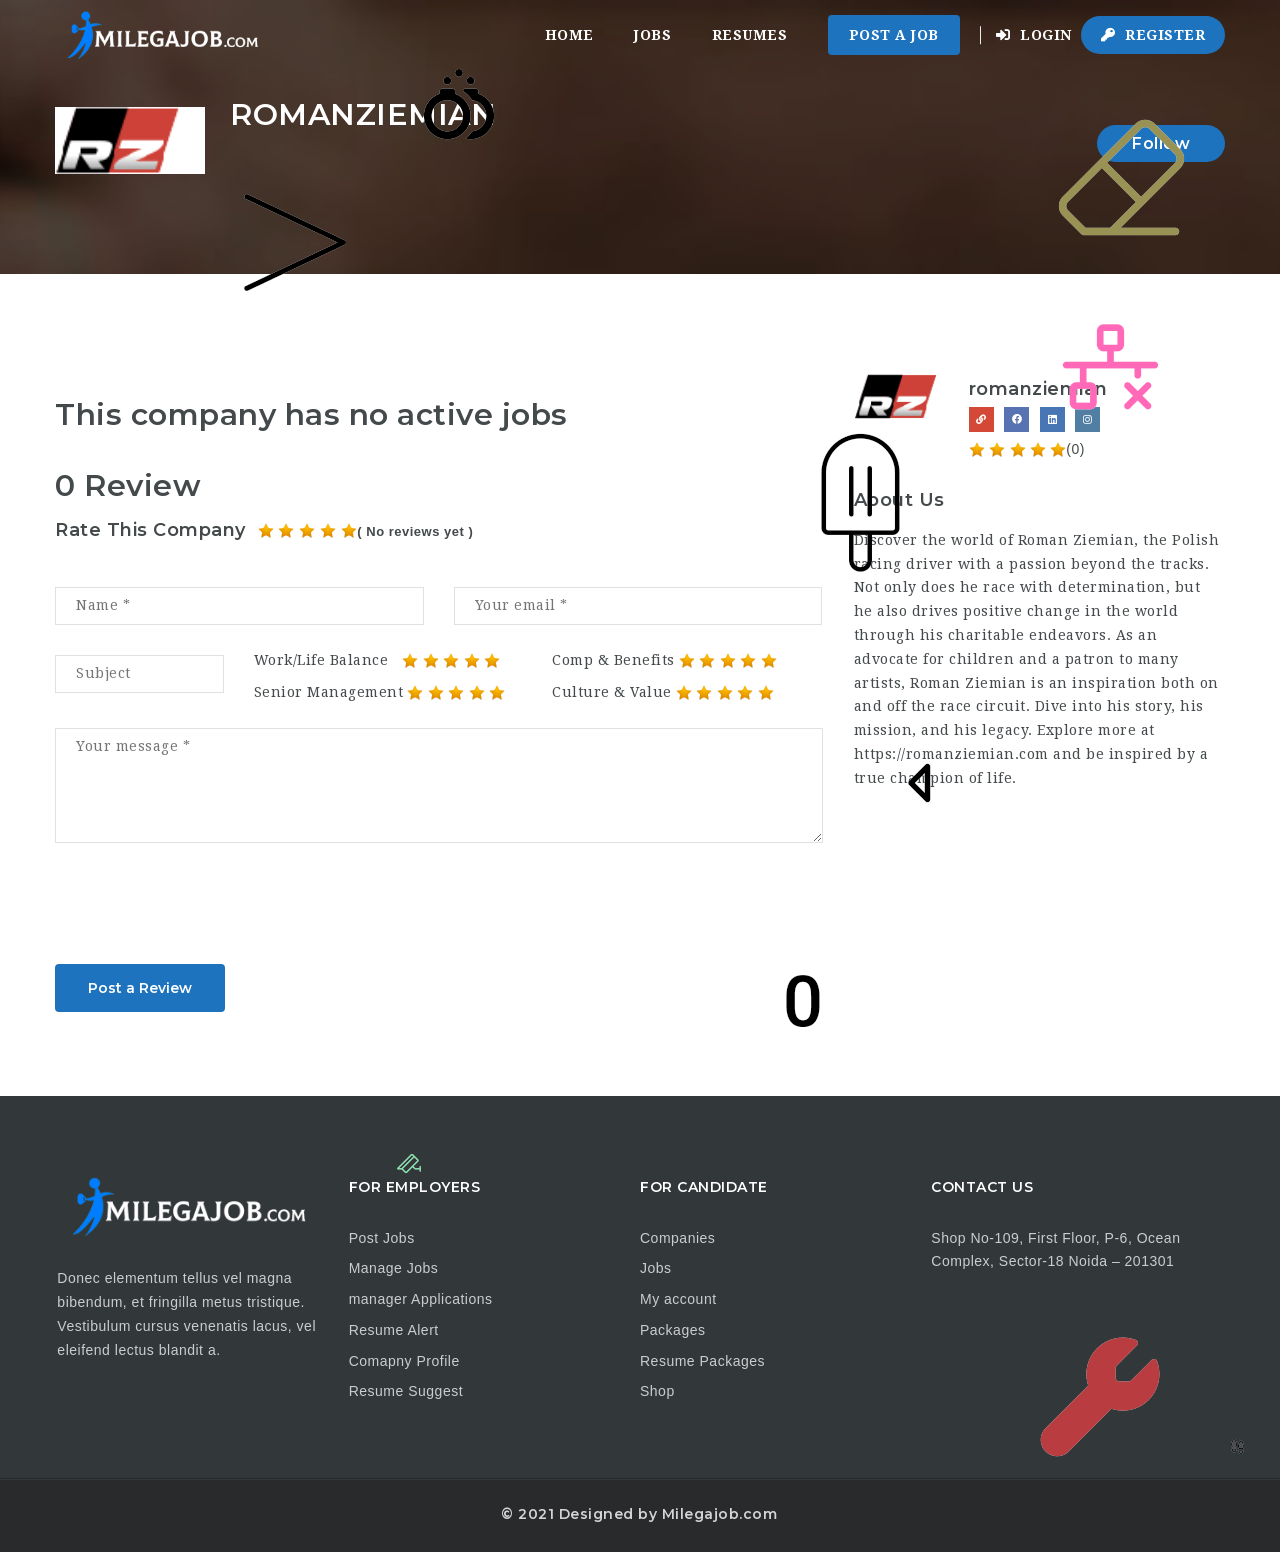 Image resolution: width=1280 pixels, height=1552 pixels. I want to click on navigate to the next item, so click(287, 242).